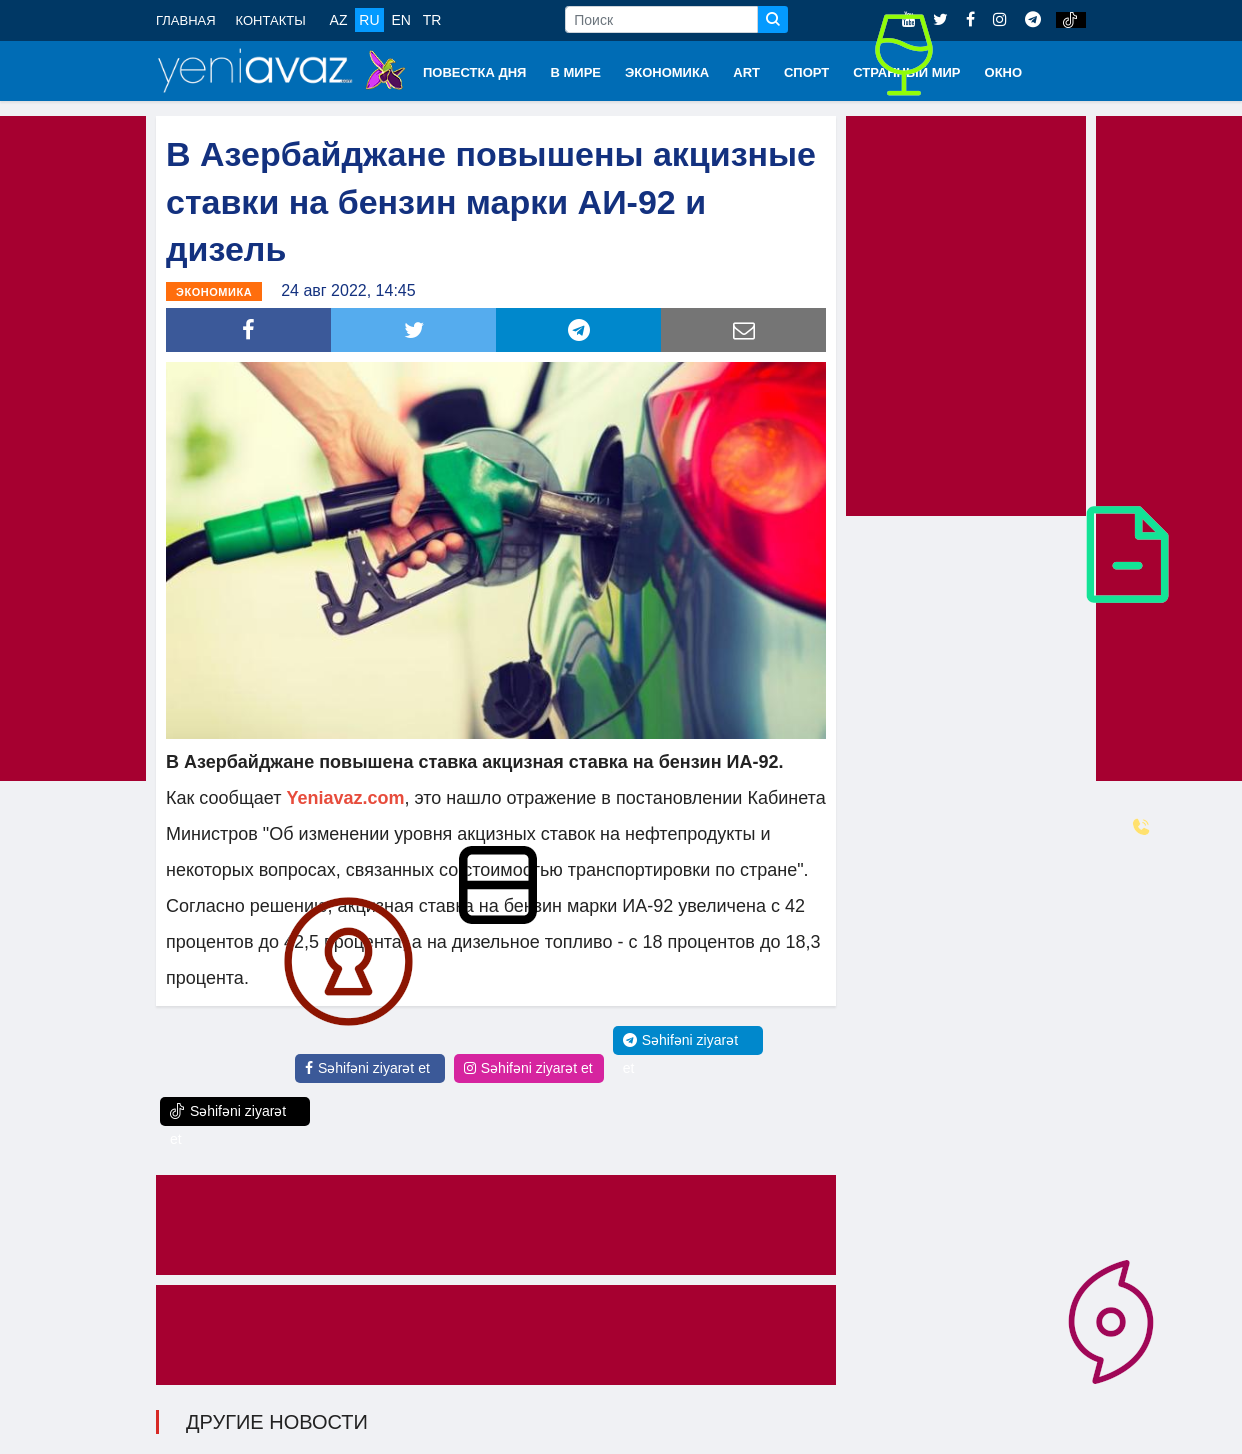 Image resolution: width=1242 pixels, height=1454 pixels. Describe the element at coordinates (498, 885) in the screenshot. I see `switch to row layout view` at that location.